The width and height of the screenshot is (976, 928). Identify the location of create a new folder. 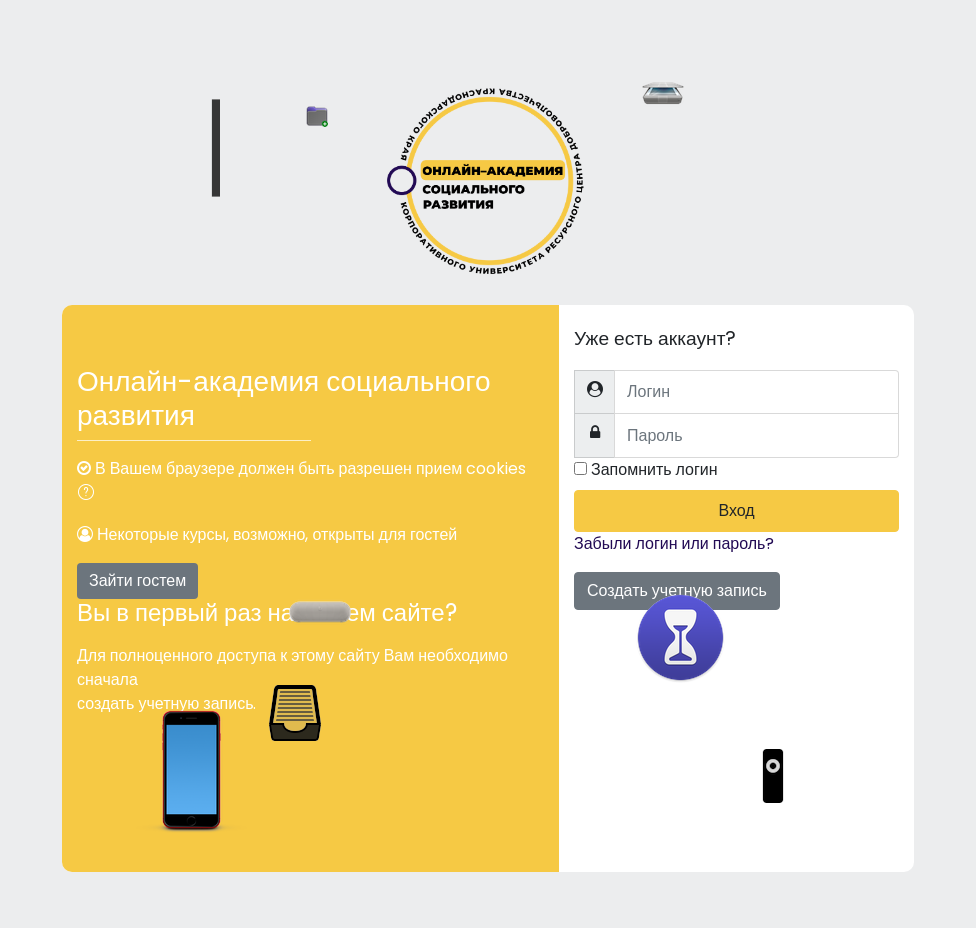
(317, 116).